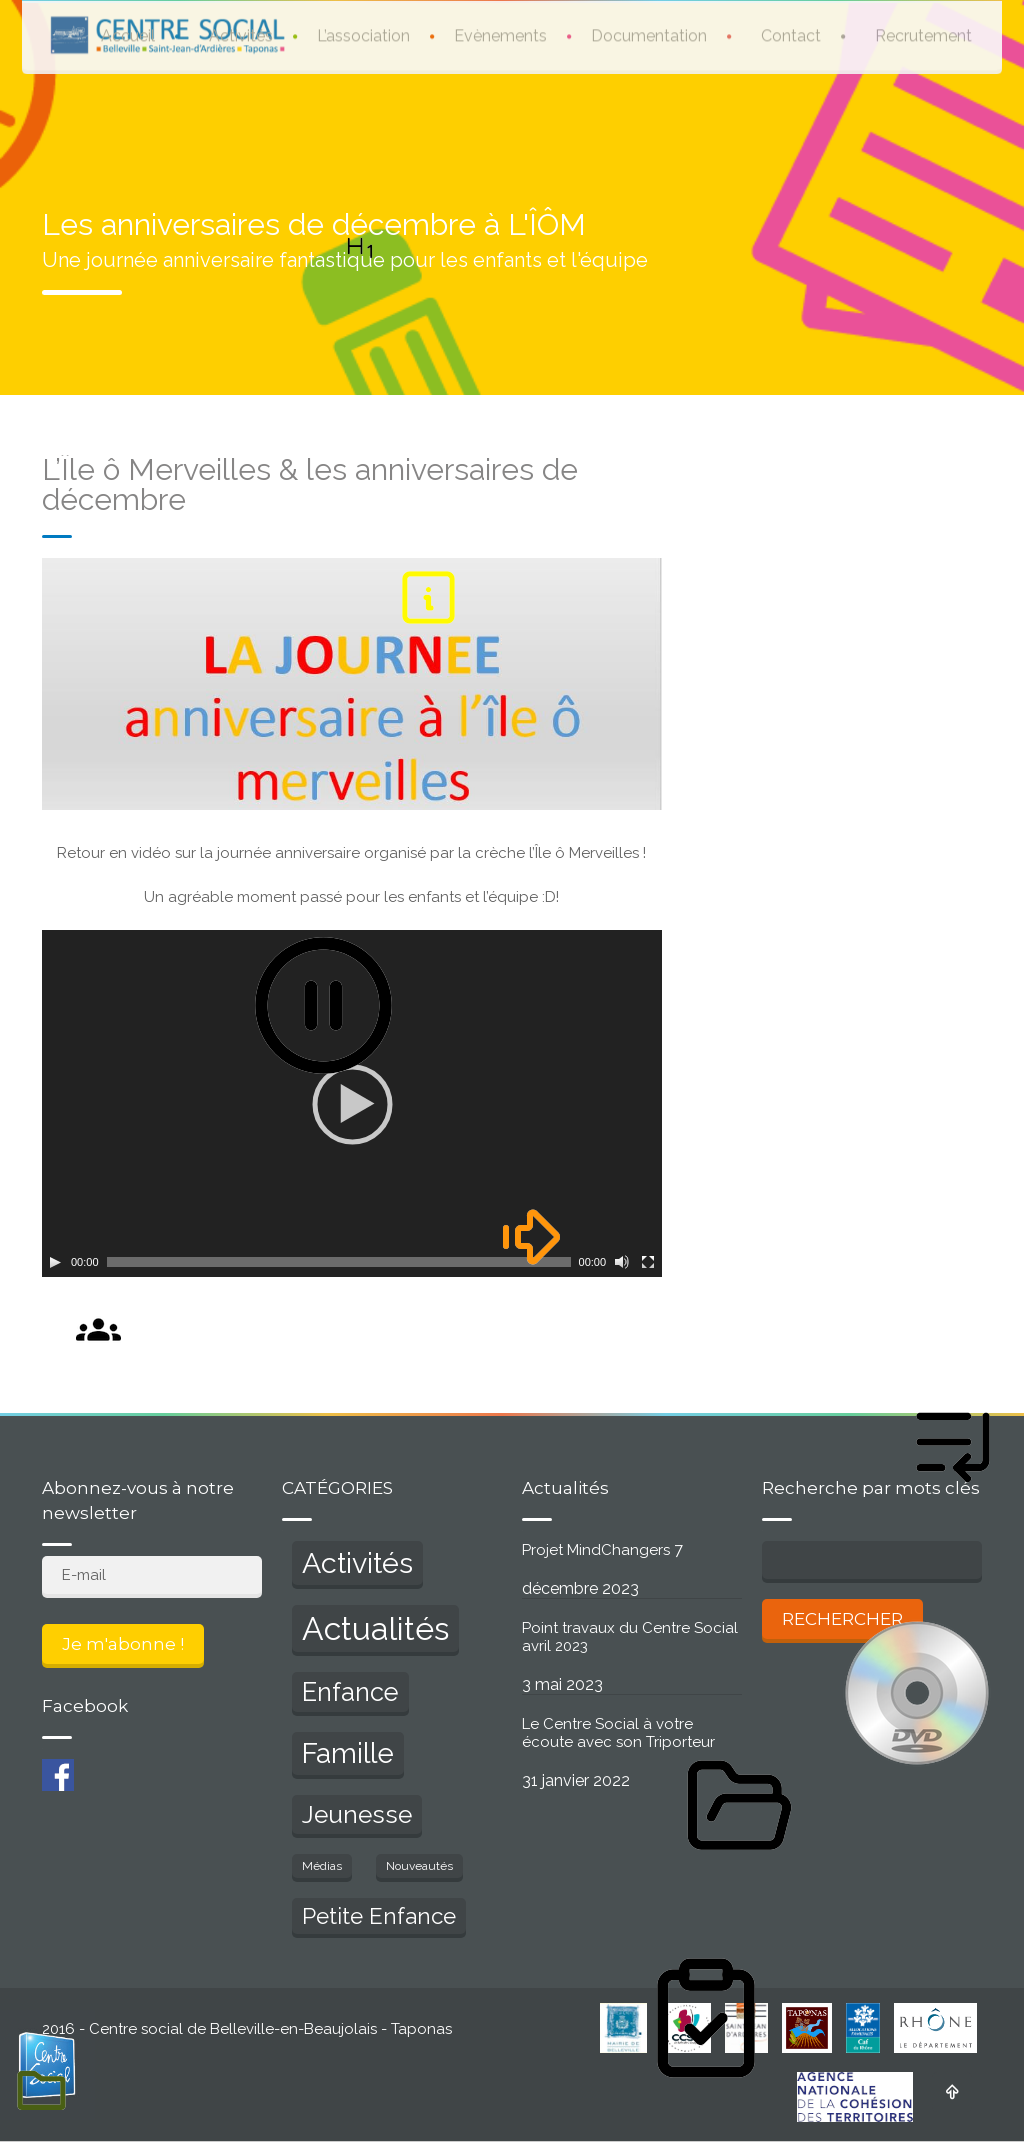 The width and height of the screenshot is (1024, 2142). What do you see at coordinates (41, 2089) in the screenshot?
I see `open file folder` at bounding box center [41, 2089].